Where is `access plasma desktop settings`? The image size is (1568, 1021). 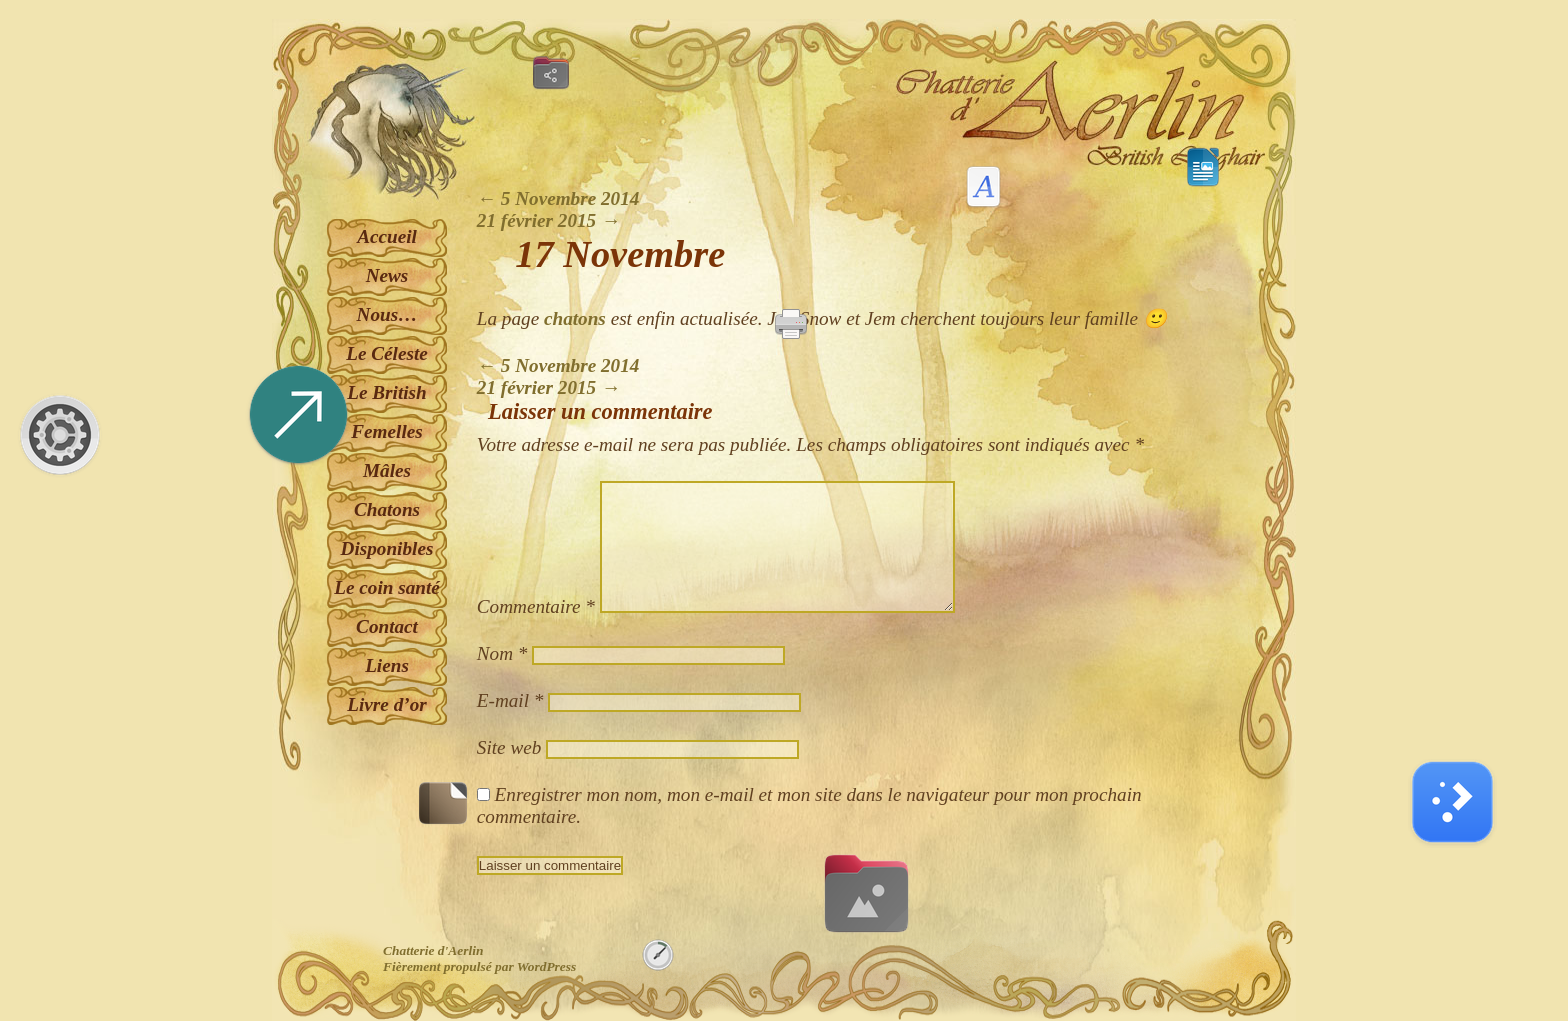 access plasma desktop settings is located at coordinates (1452, 803).